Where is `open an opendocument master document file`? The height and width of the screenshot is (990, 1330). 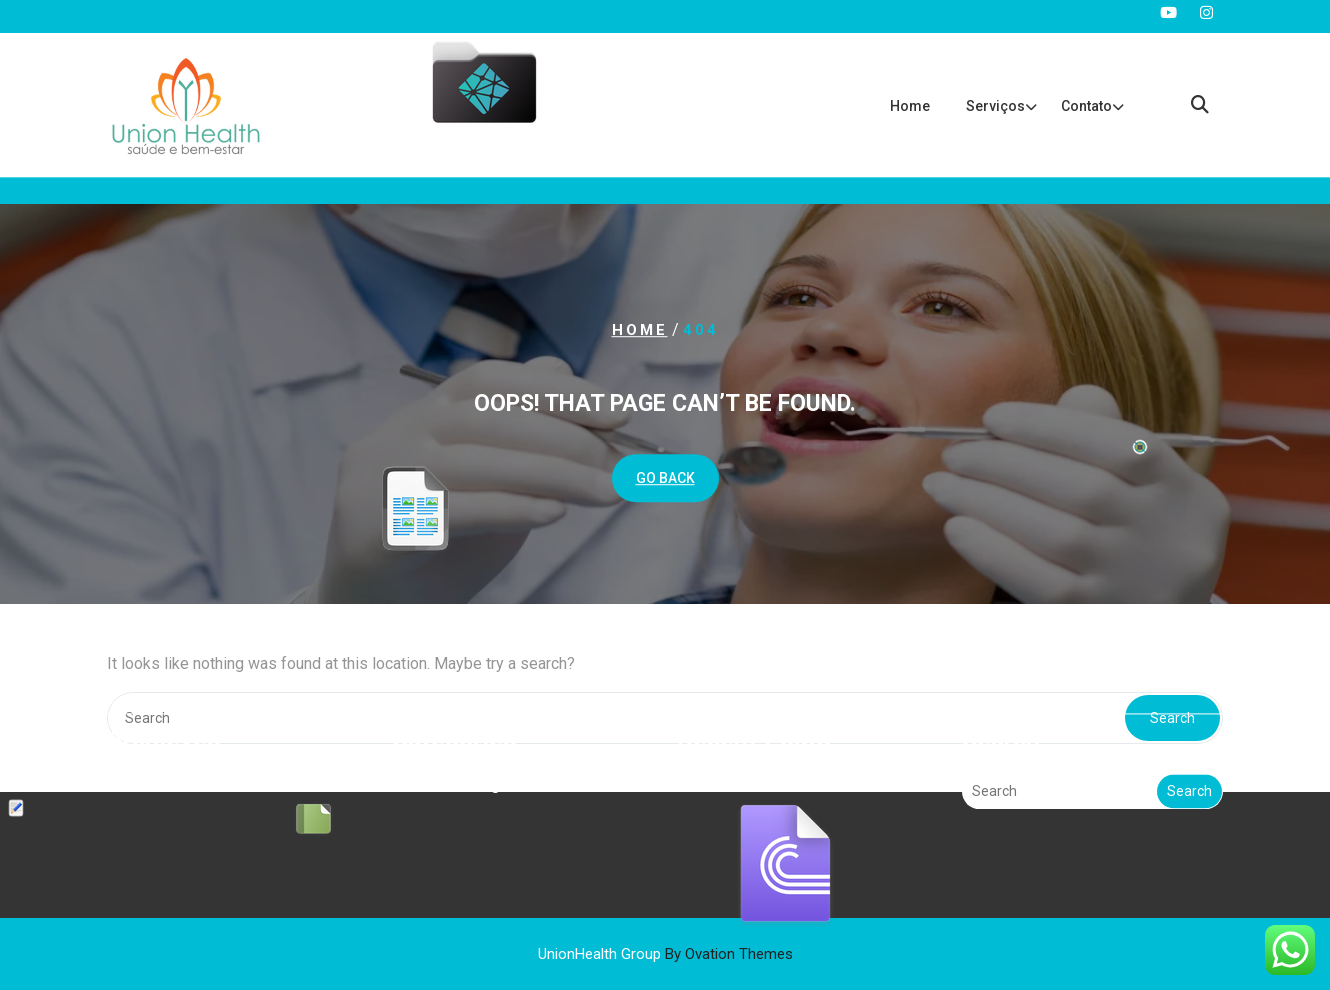
open an opendocument master document file is located at coordinates (415, 508).